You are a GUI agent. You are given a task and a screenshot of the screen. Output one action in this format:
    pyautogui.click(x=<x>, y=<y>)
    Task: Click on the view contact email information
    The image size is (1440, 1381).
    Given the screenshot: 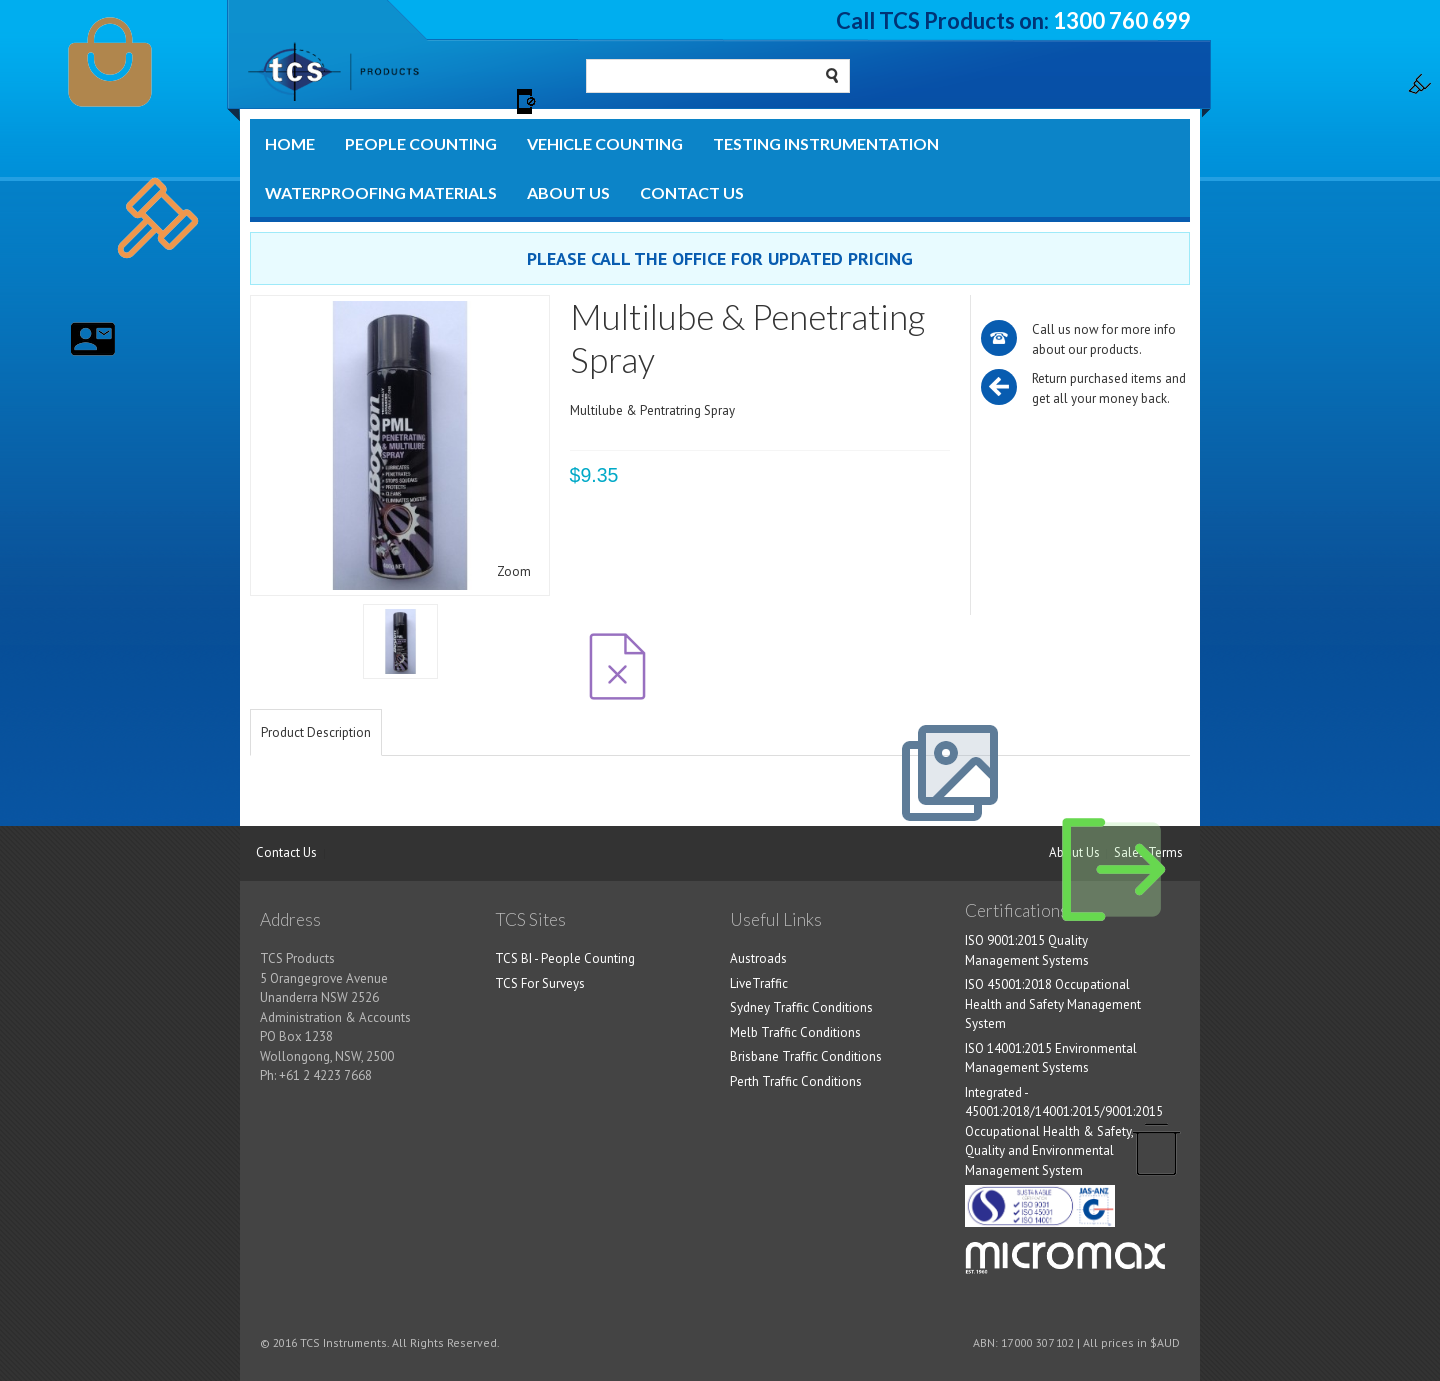 What is the action you would take?
    pyautogui.click(x=93, y=339)
    